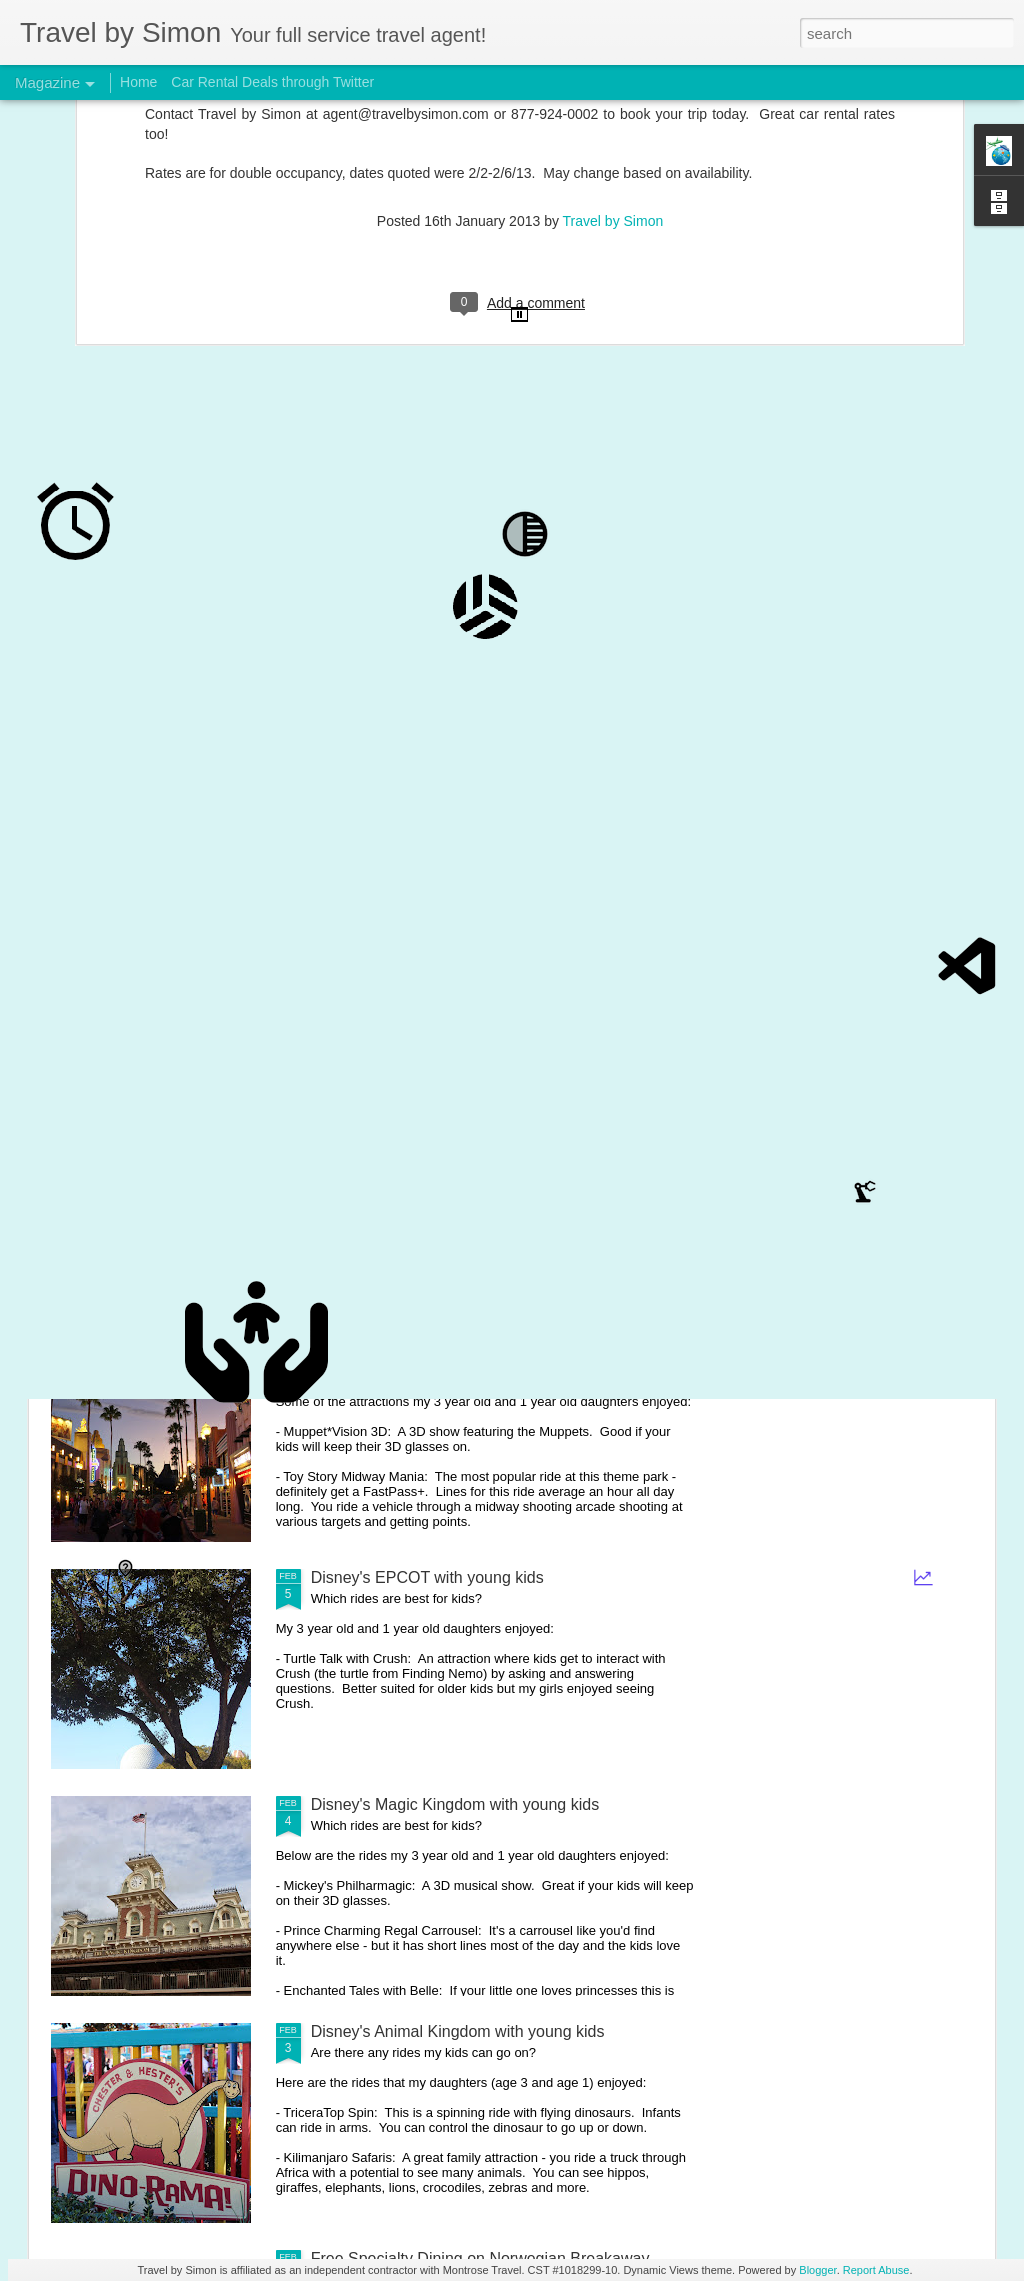 This screenshot has height=2281, width=1024. I want to click on unknown or unidentified location, so click(125, 1568).